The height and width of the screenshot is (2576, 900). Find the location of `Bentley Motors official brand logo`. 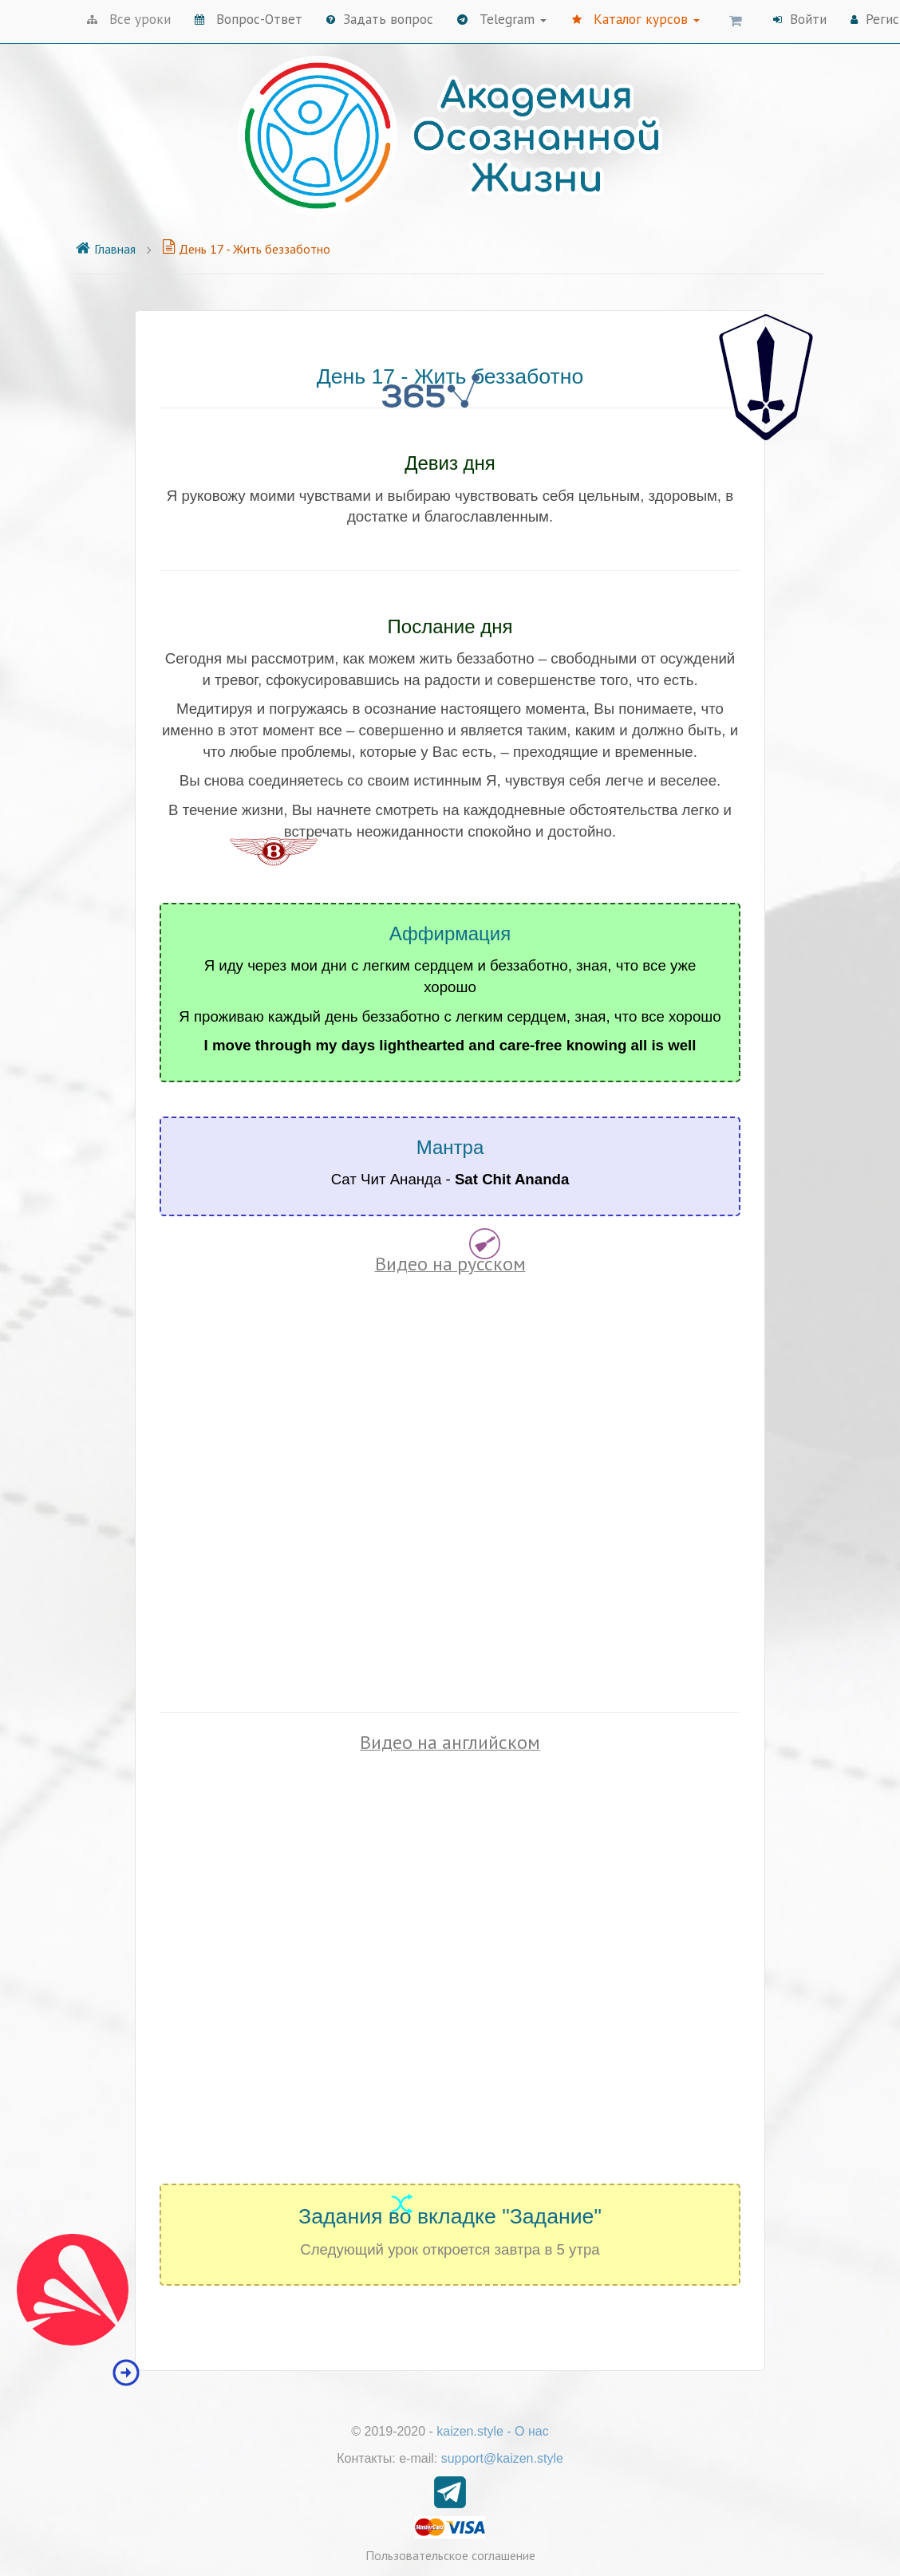

Bentley Motors official brand logo is located at coordinates (274, 852).